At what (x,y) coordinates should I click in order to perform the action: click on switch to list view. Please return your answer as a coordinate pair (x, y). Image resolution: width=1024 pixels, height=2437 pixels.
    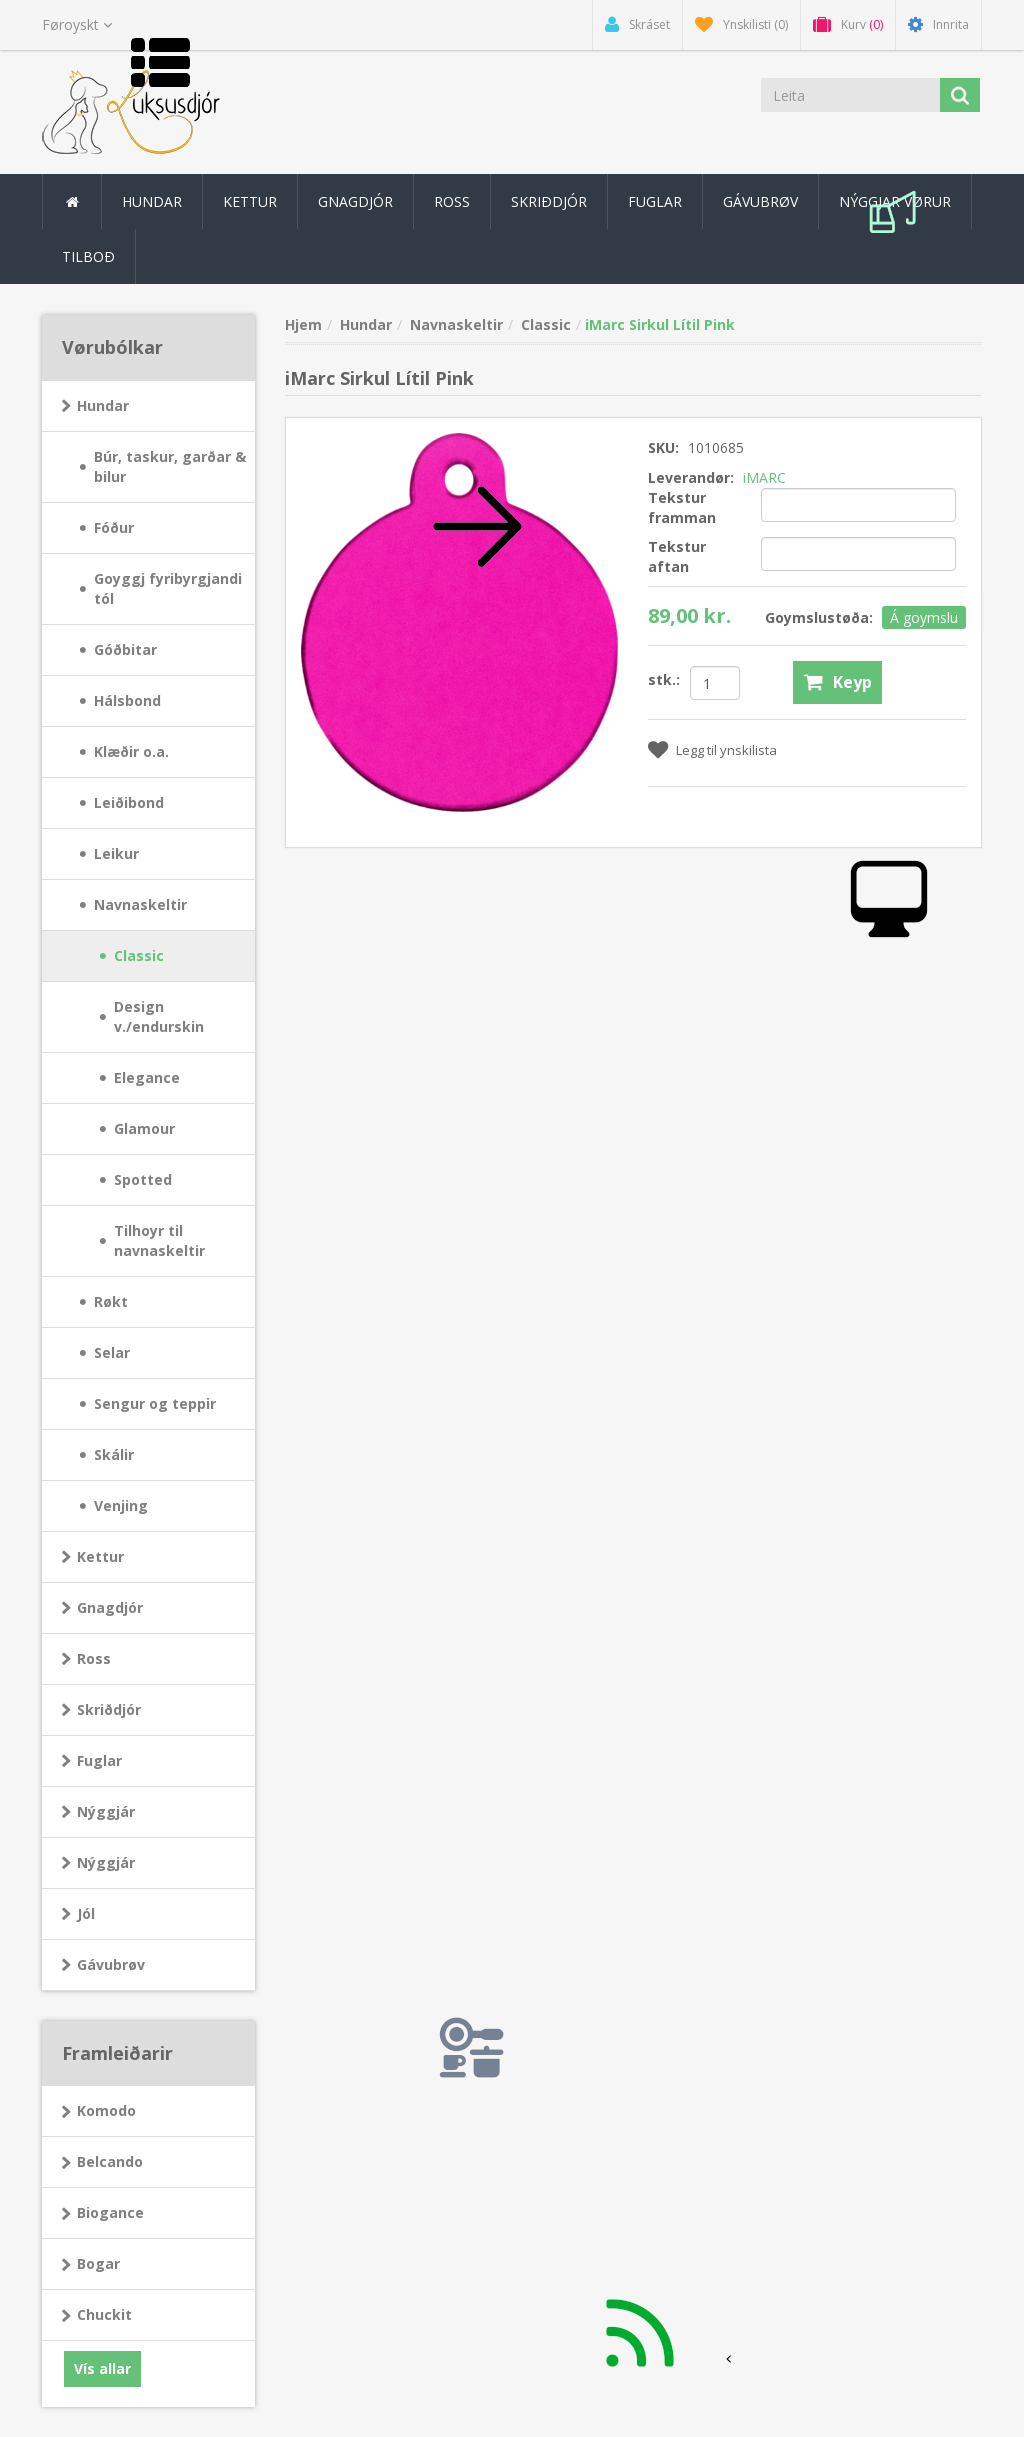
    Looking at the image, I should click on (162, 62).